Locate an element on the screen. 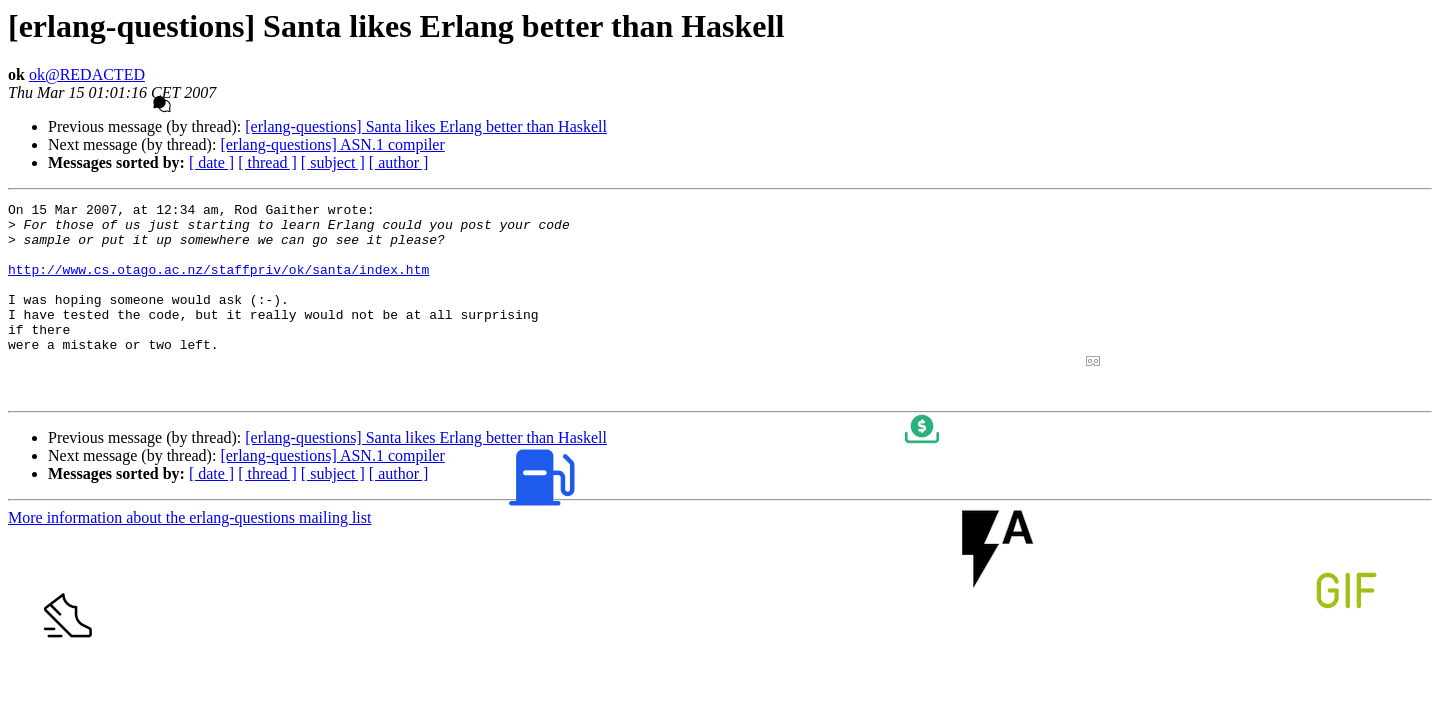 The width and height of the screenshot is (1440, 720). track your running or walking activity is located at coordinates (67, 618).